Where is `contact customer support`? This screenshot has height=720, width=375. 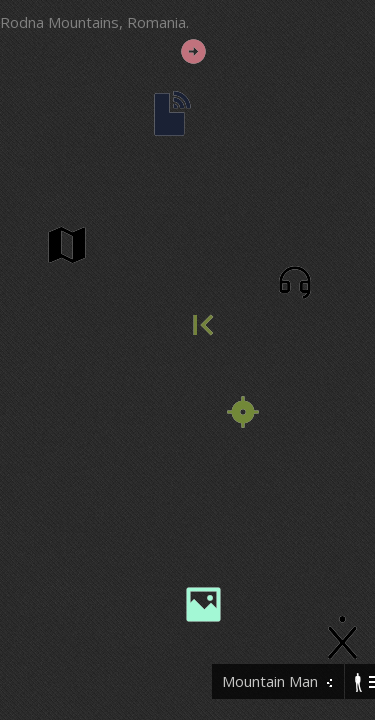
contact customer support is located at coordinates (295, 282).